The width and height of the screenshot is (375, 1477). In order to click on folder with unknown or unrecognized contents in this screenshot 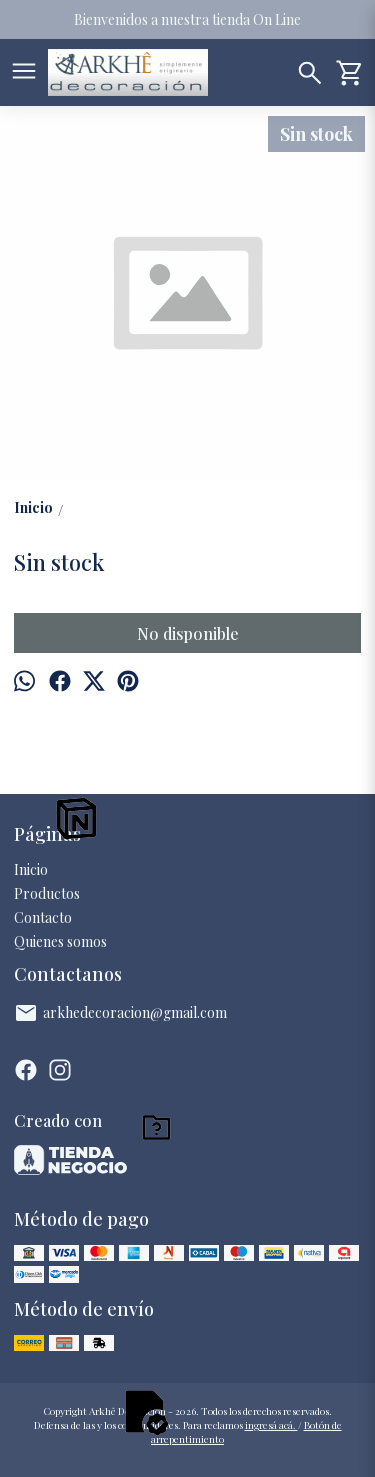, I will do `click(156, 1127)`.